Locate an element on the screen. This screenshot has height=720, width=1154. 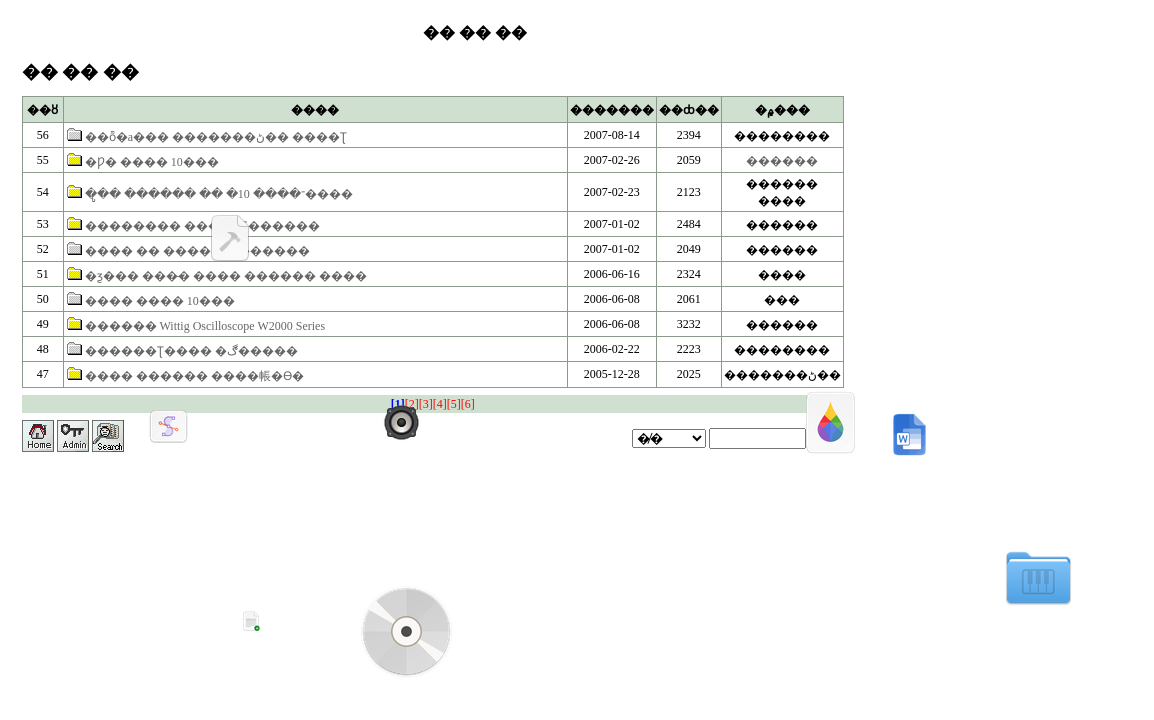
create a new document is located at coordinates (251, 621).